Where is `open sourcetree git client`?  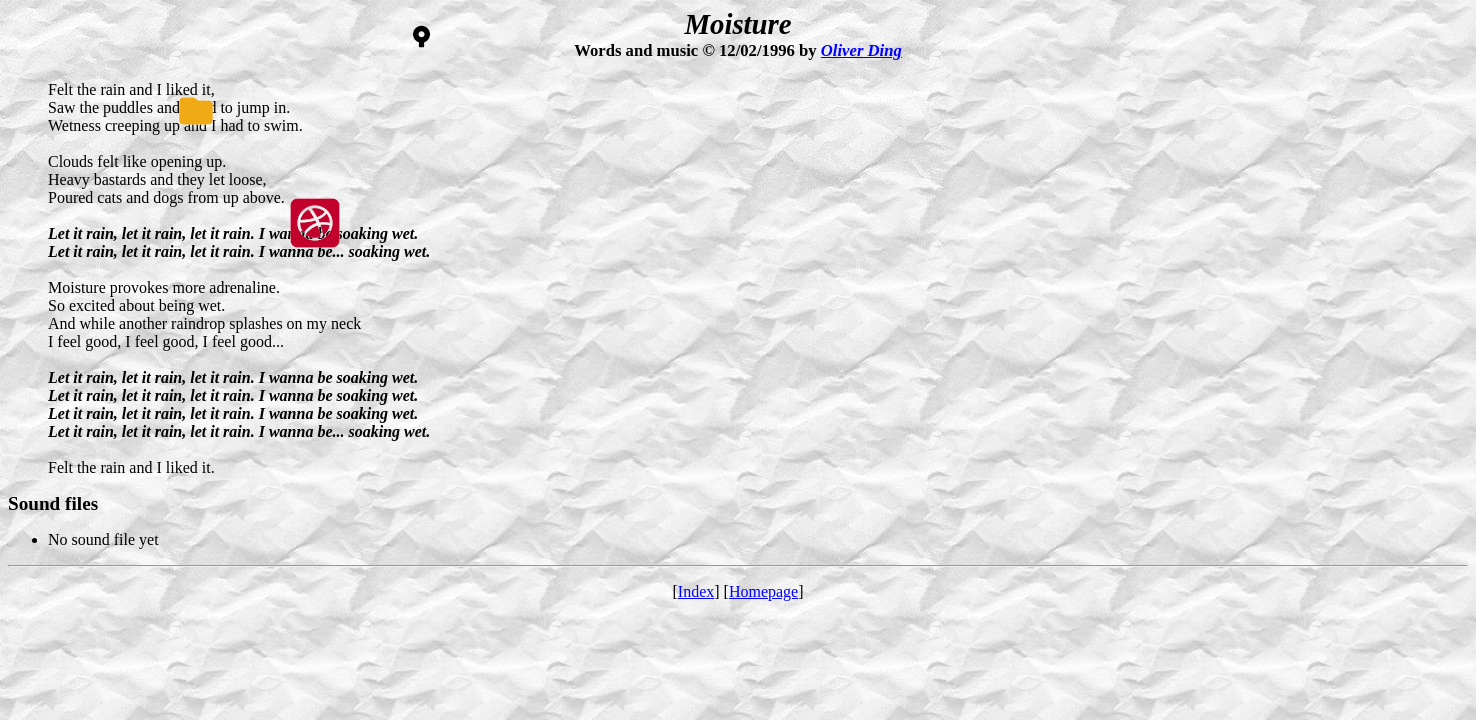 open sourcetree git client is located at coordinates (421, 36).